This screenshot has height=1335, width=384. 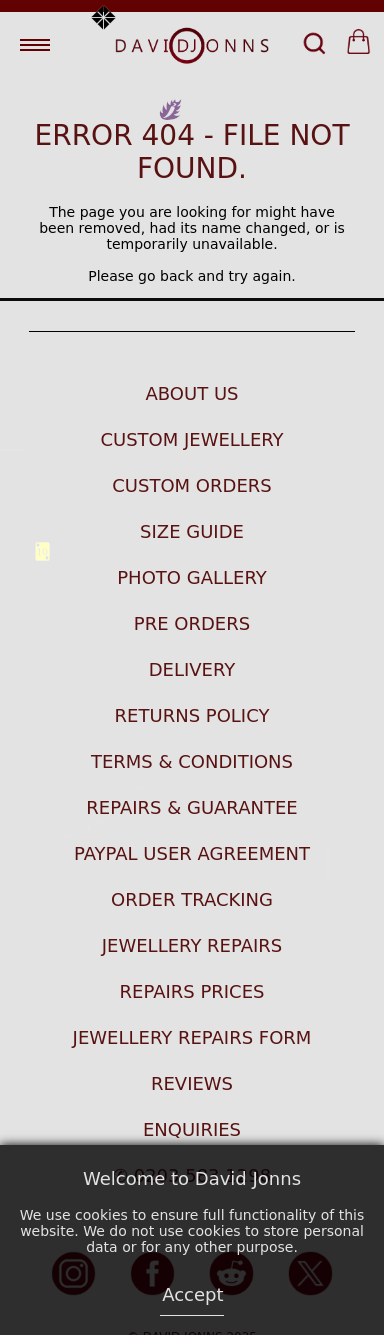 I want to click on ten of diamonds playing card, so click(x=42, y=551).